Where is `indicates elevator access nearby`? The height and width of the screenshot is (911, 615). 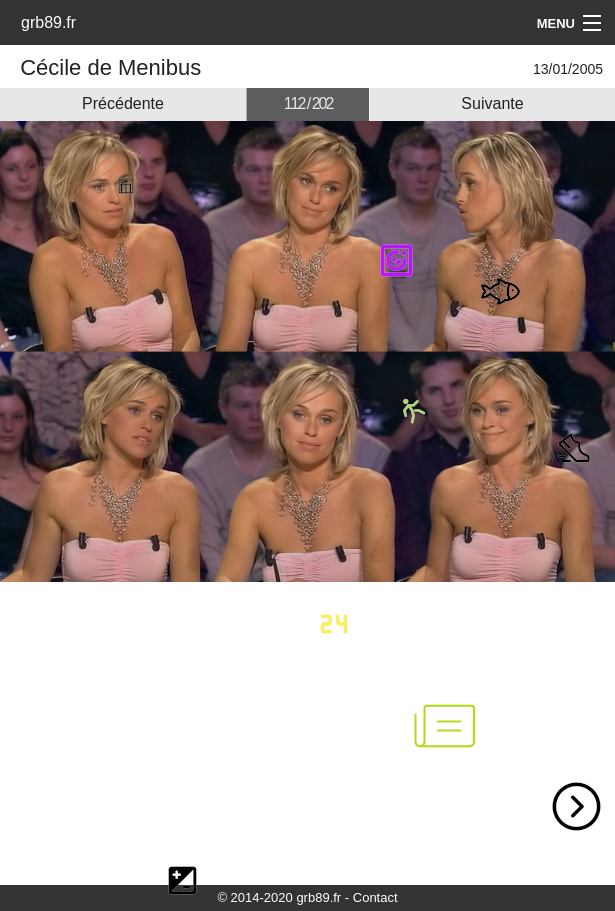 indicates elevator access nearby is located at coordinates (126, 186).